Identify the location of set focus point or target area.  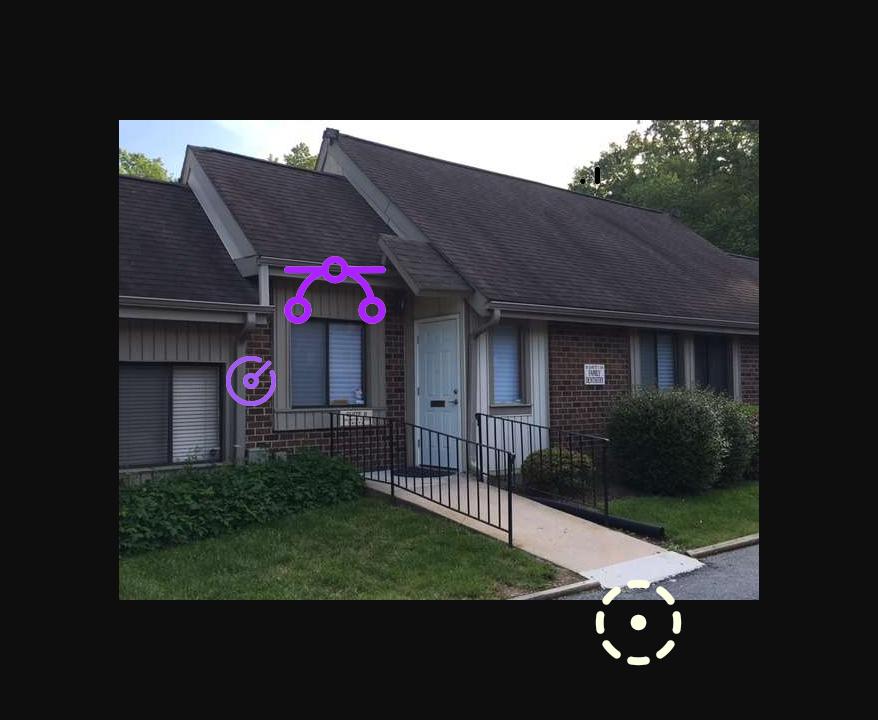
(638, 622).